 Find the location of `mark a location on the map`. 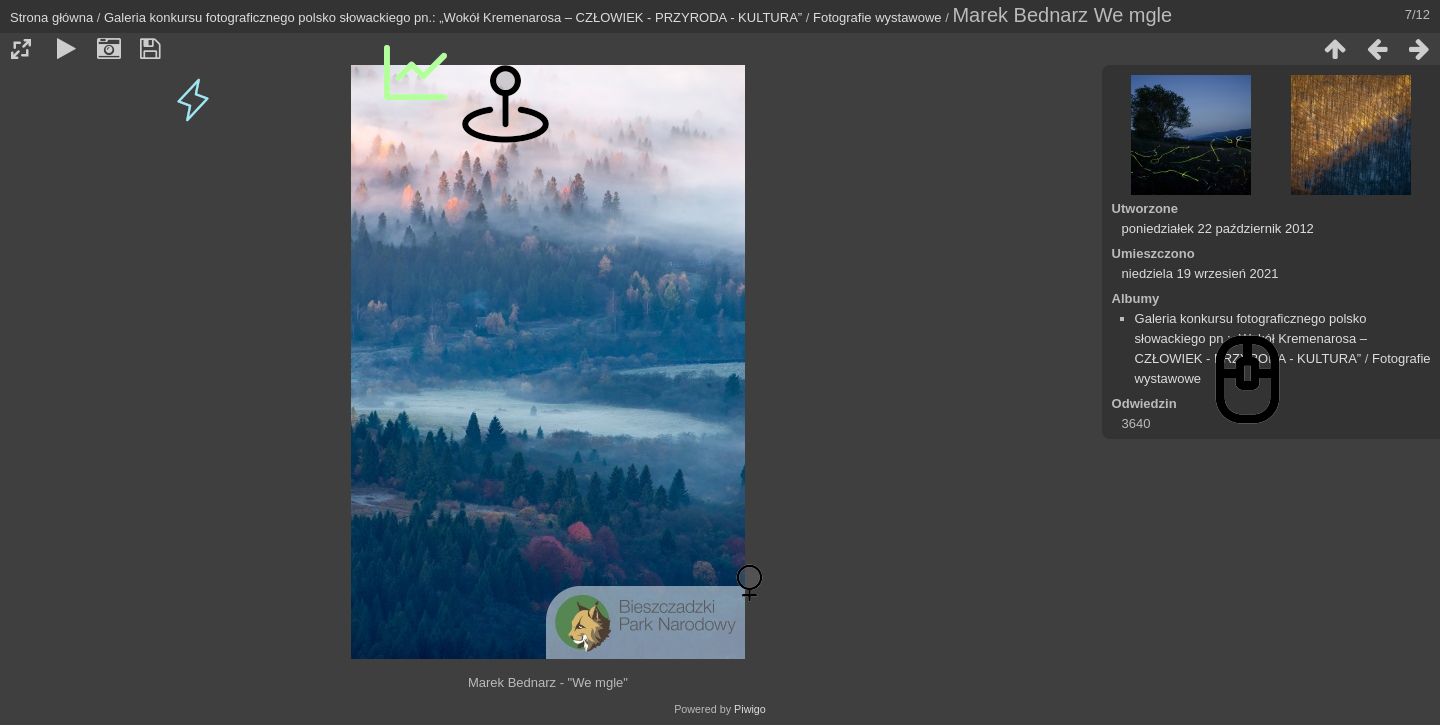

mark a location on the map is located at coordinates (505, 105).